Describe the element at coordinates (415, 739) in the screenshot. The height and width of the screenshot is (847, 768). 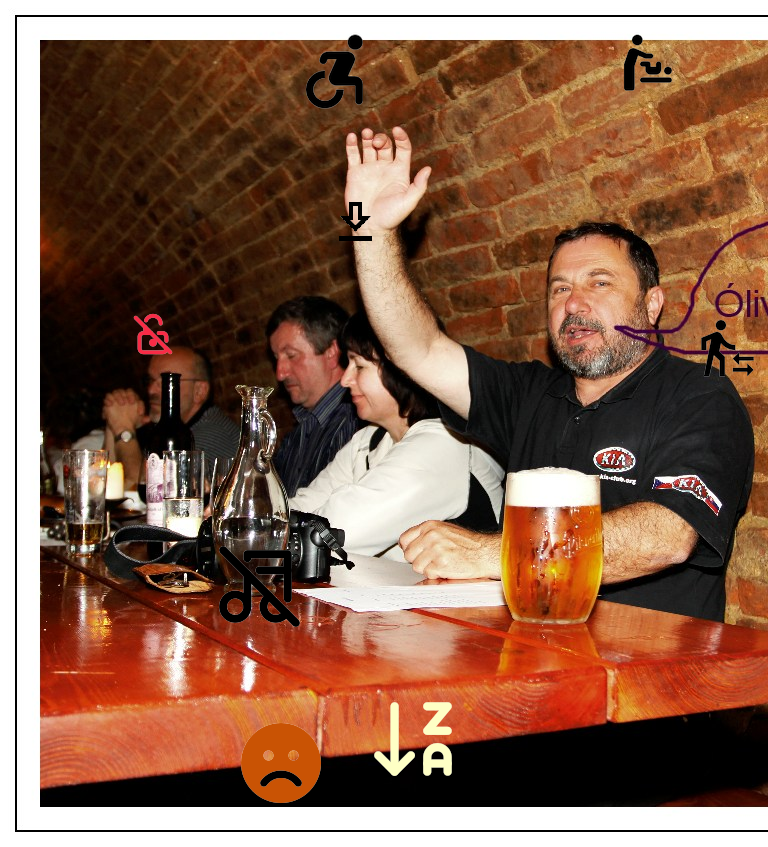
I see `sort items in reverse alphabetical order (Z to A)` at that location.